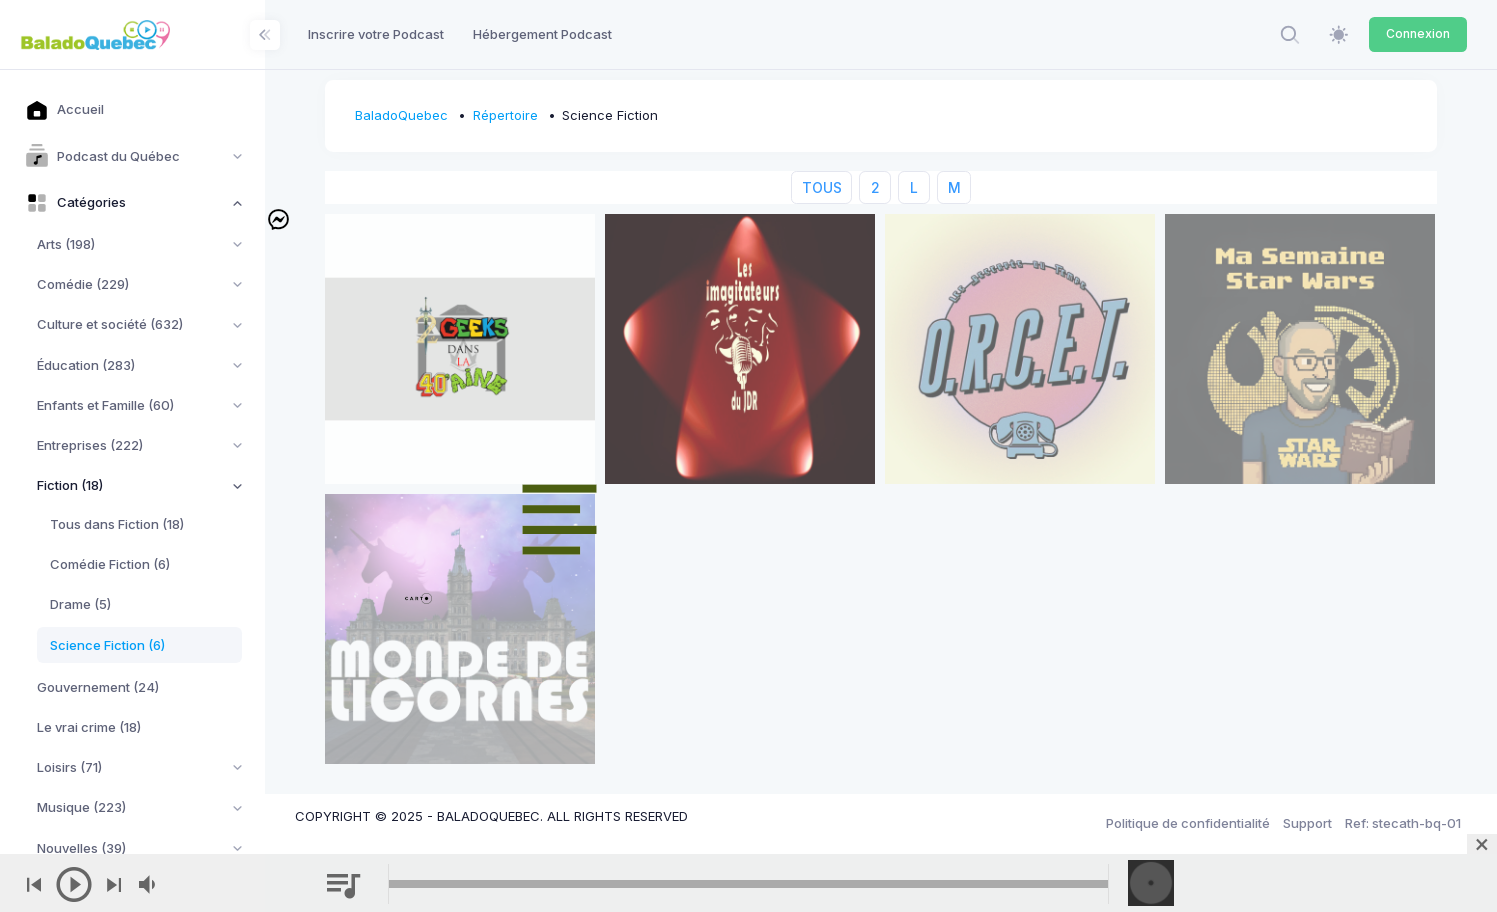 The image size is (1497, 912). Describe the element at coordinates (418, 598) in the screenshot. I see `CARTO mapping platform logo` at that location.